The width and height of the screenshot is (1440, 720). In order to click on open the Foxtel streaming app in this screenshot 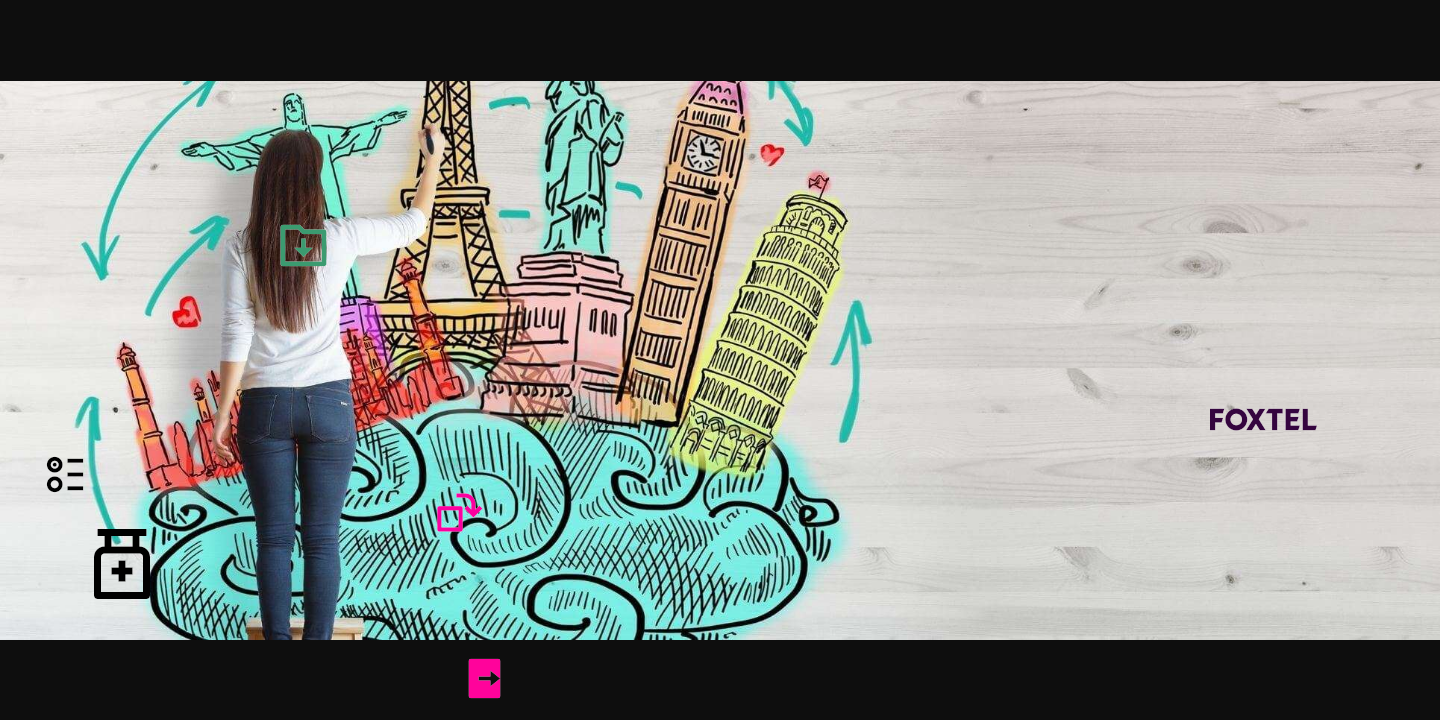, I will do `click(1263, 419)`.